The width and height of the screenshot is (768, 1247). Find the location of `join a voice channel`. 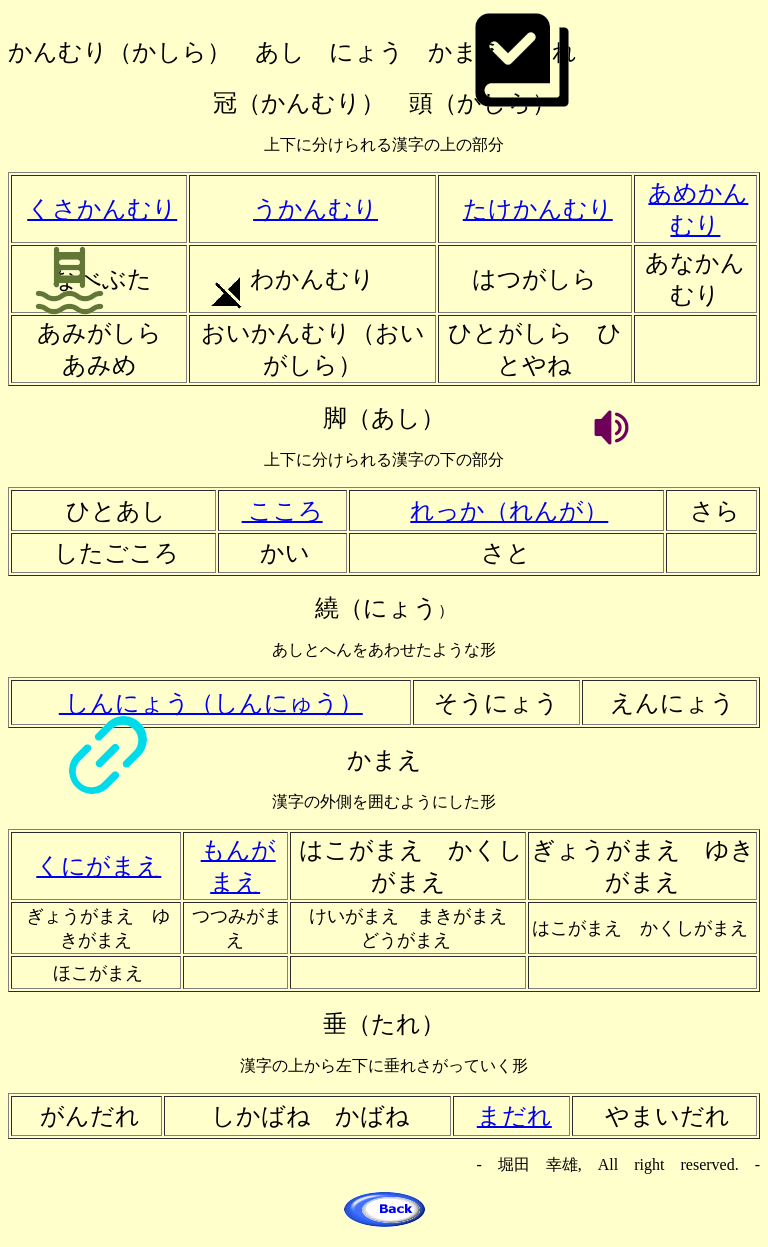

join a voice channel is located at coordinates (611, 427).